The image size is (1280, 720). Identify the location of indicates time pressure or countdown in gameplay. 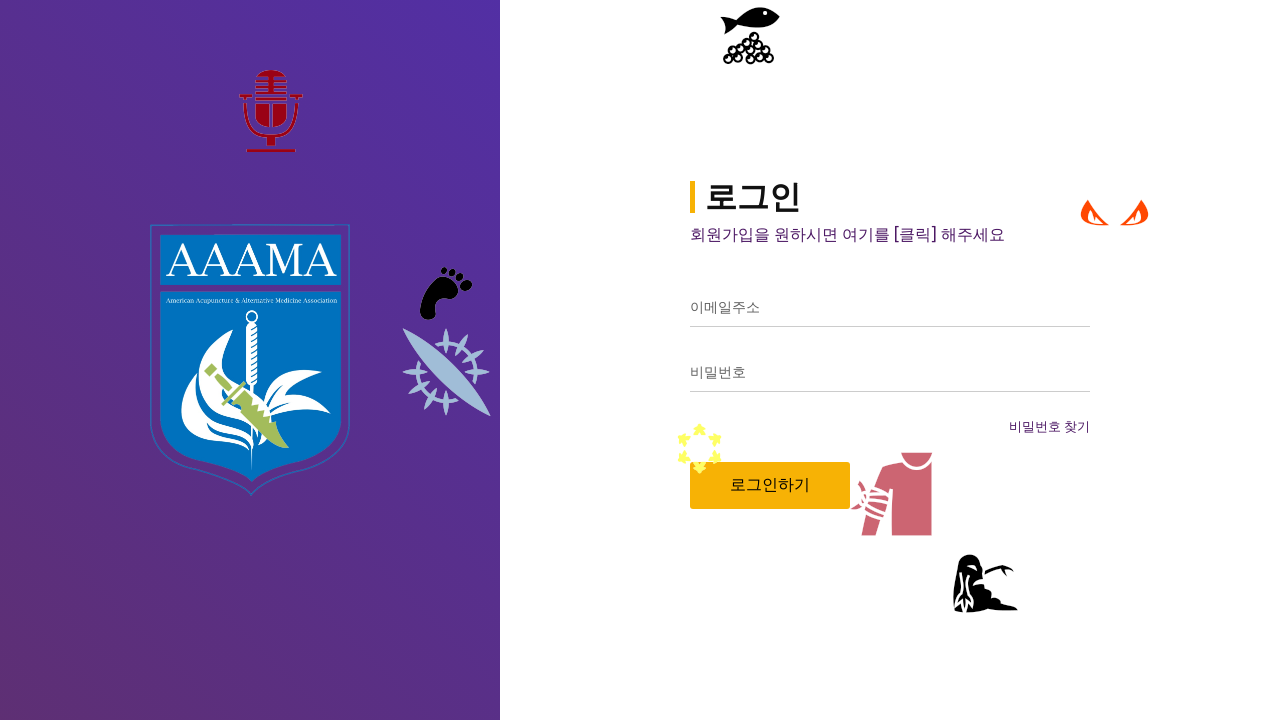
(445, 372).